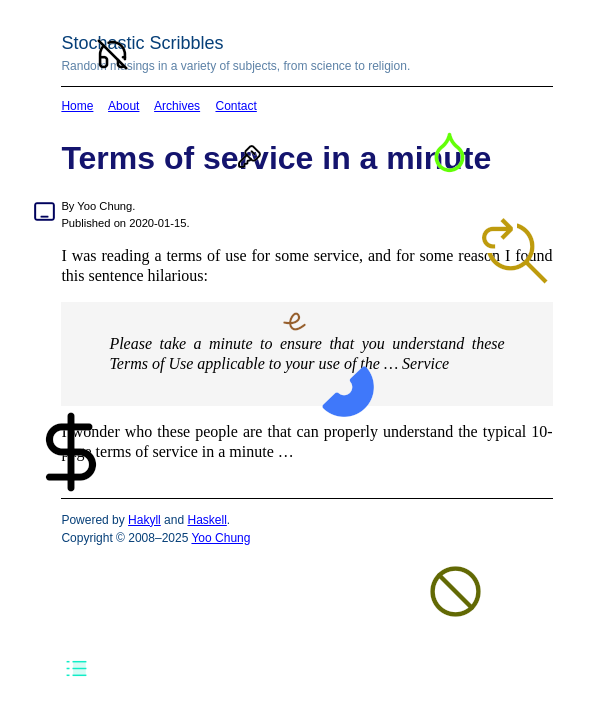 The width and height of the screenshot is (614, 720). Describe the element at coordinates (249, 156) in the screenshot. I see `access security or authentication settings` at that location.